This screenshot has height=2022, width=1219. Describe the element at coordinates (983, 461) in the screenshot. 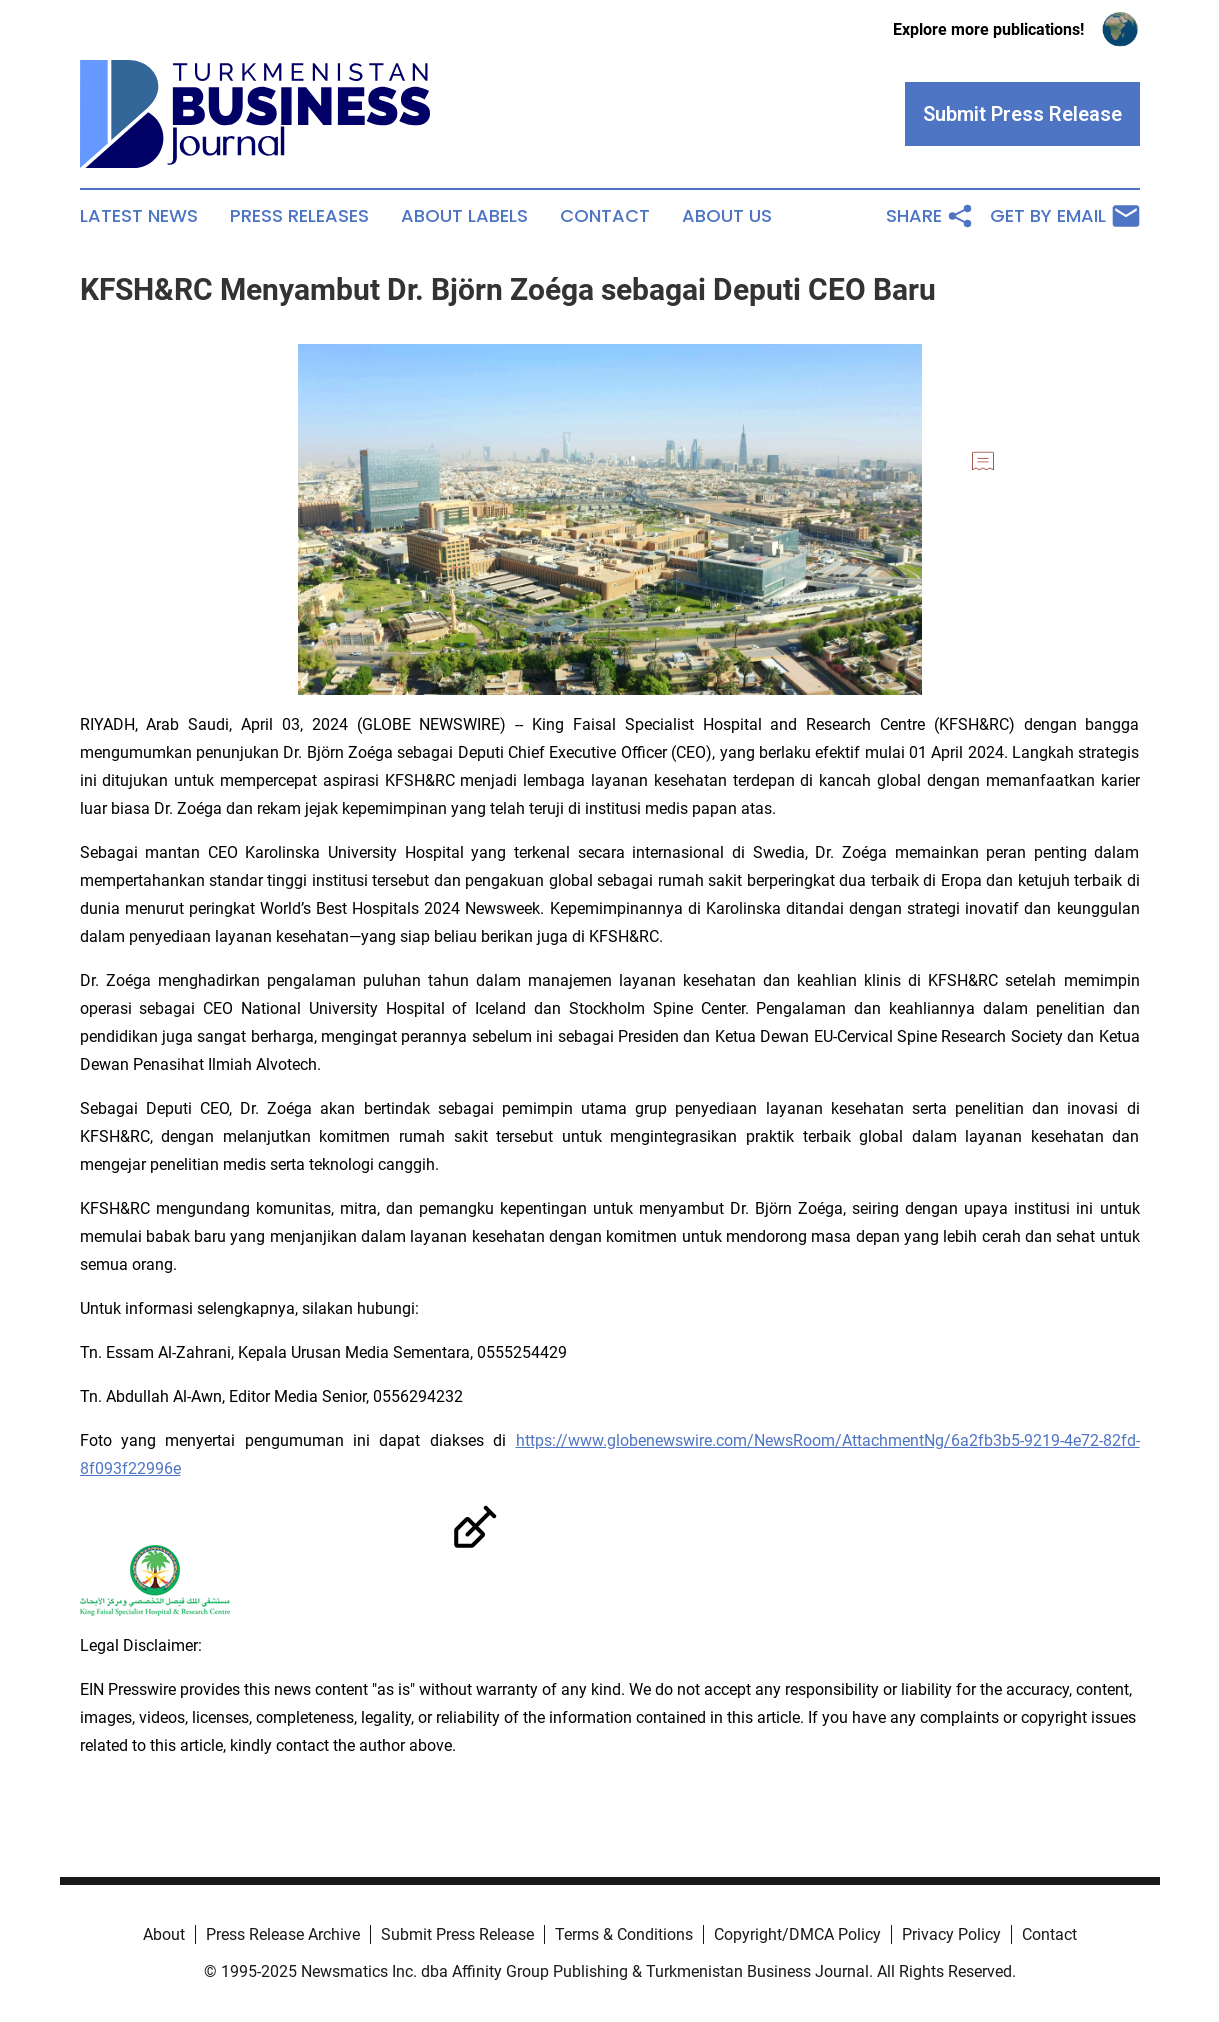

I see `view purchase receipt or transaction history` at that location.